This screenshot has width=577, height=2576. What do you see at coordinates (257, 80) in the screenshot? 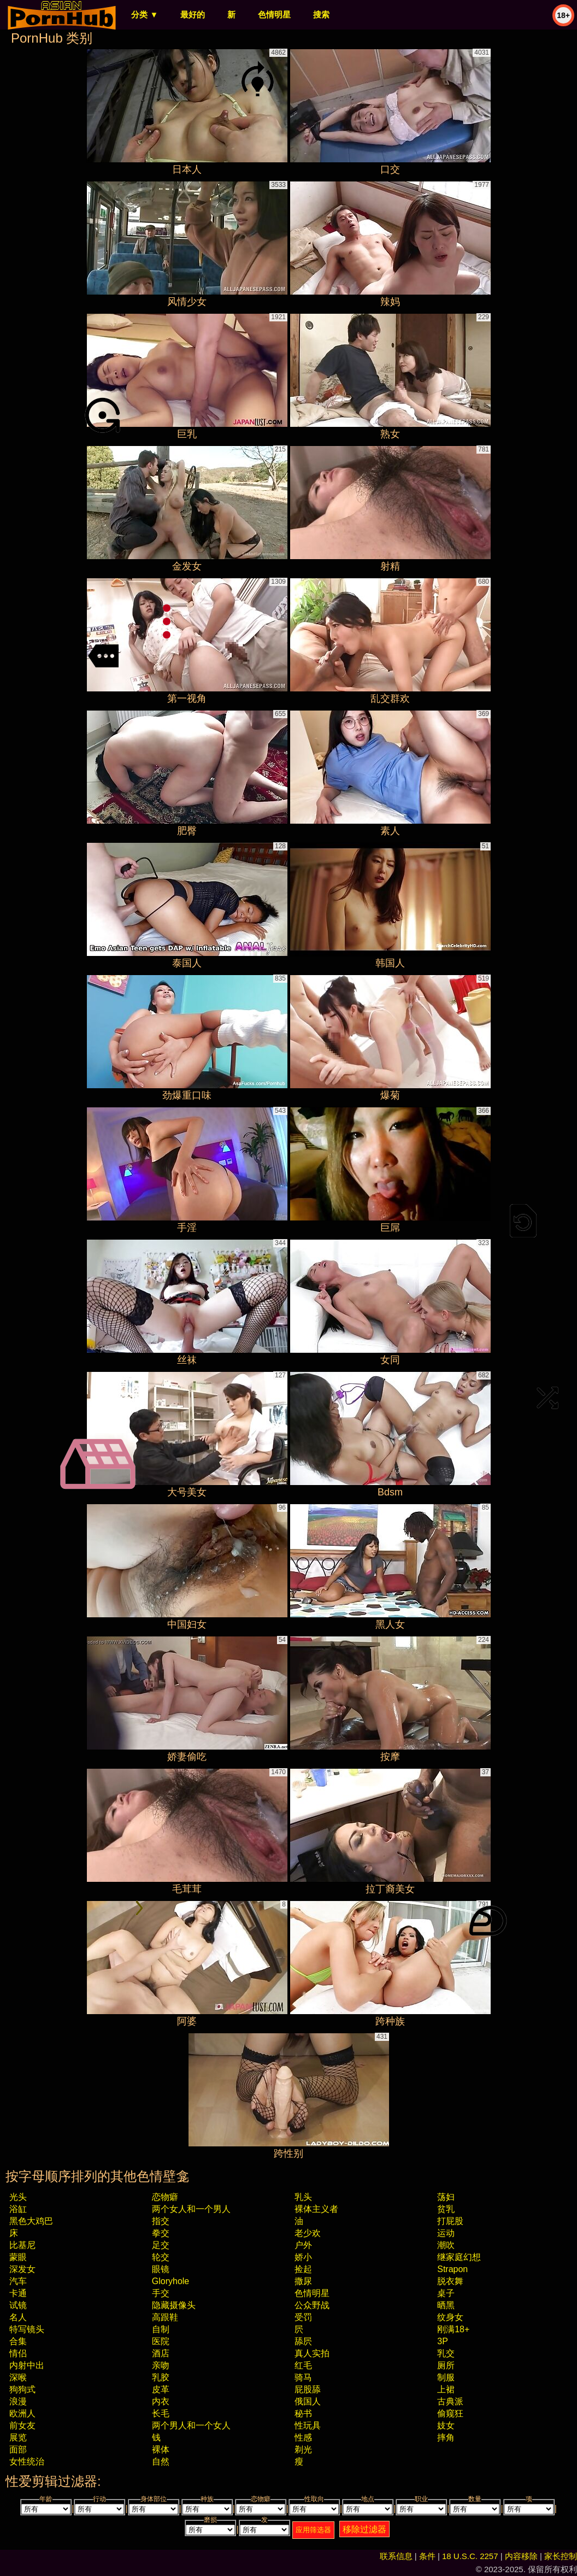
I see `indicates model training in progress` at bounding box center [257, 80].